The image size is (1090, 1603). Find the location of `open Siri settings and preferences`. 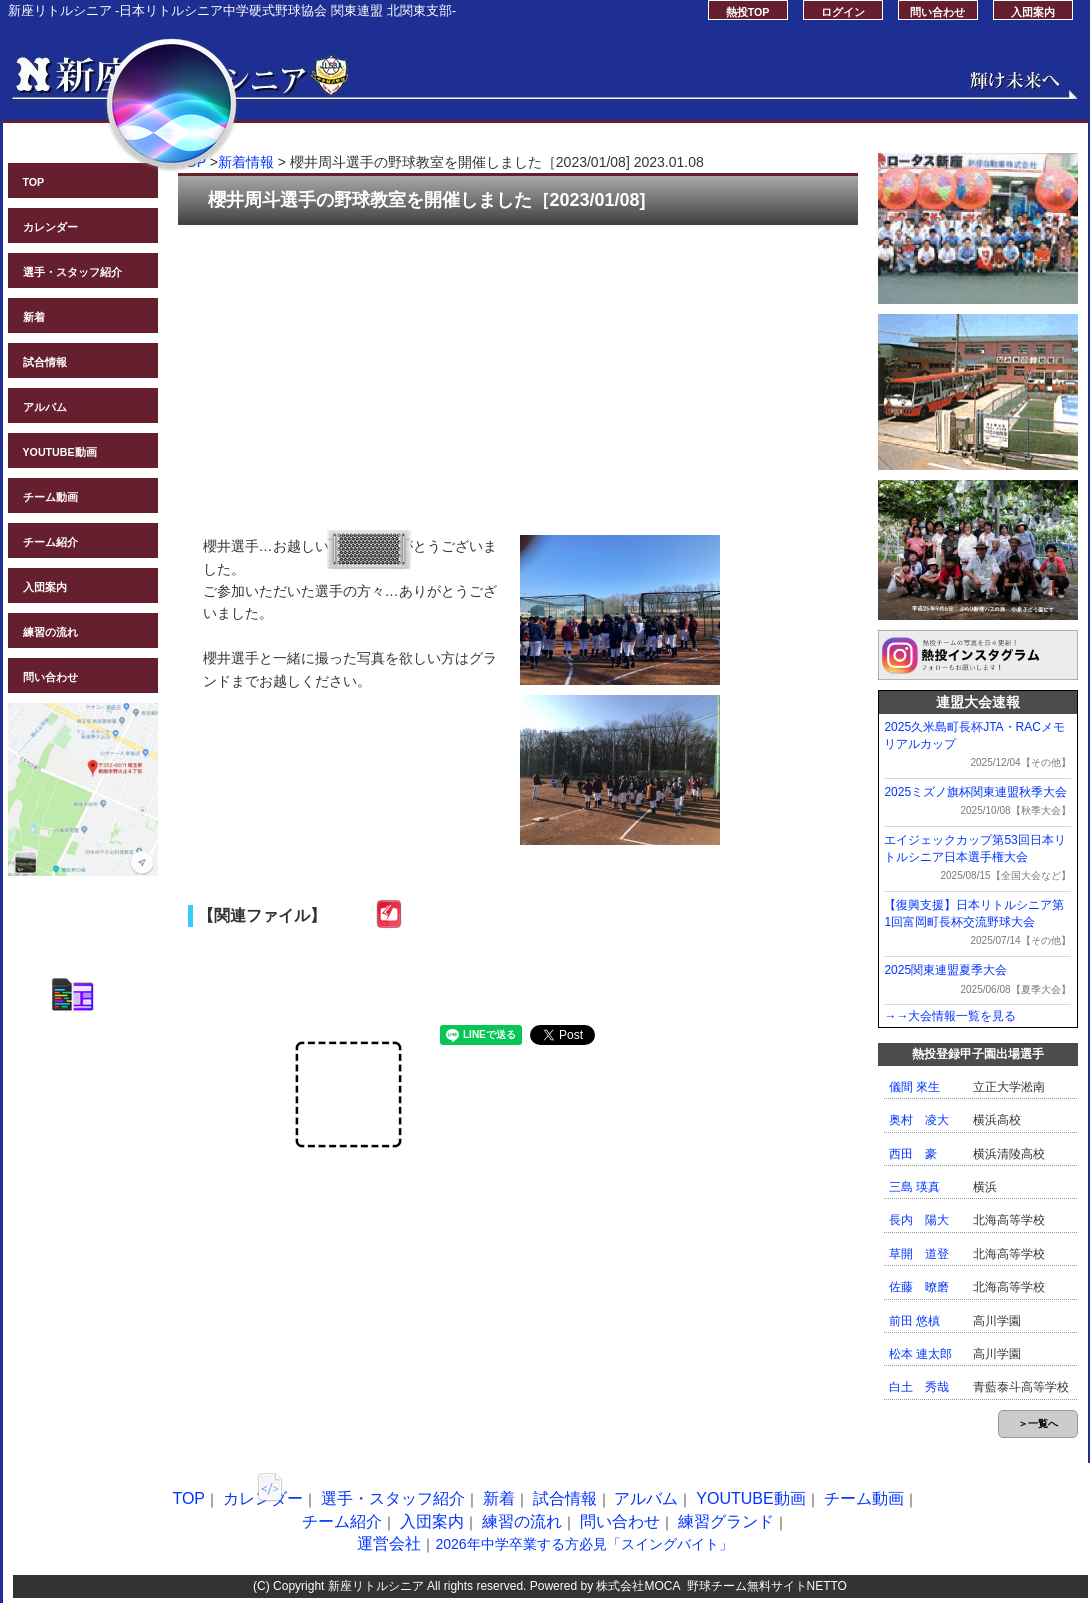

open Siri settings and preferences is located at coordinates (171, 103).